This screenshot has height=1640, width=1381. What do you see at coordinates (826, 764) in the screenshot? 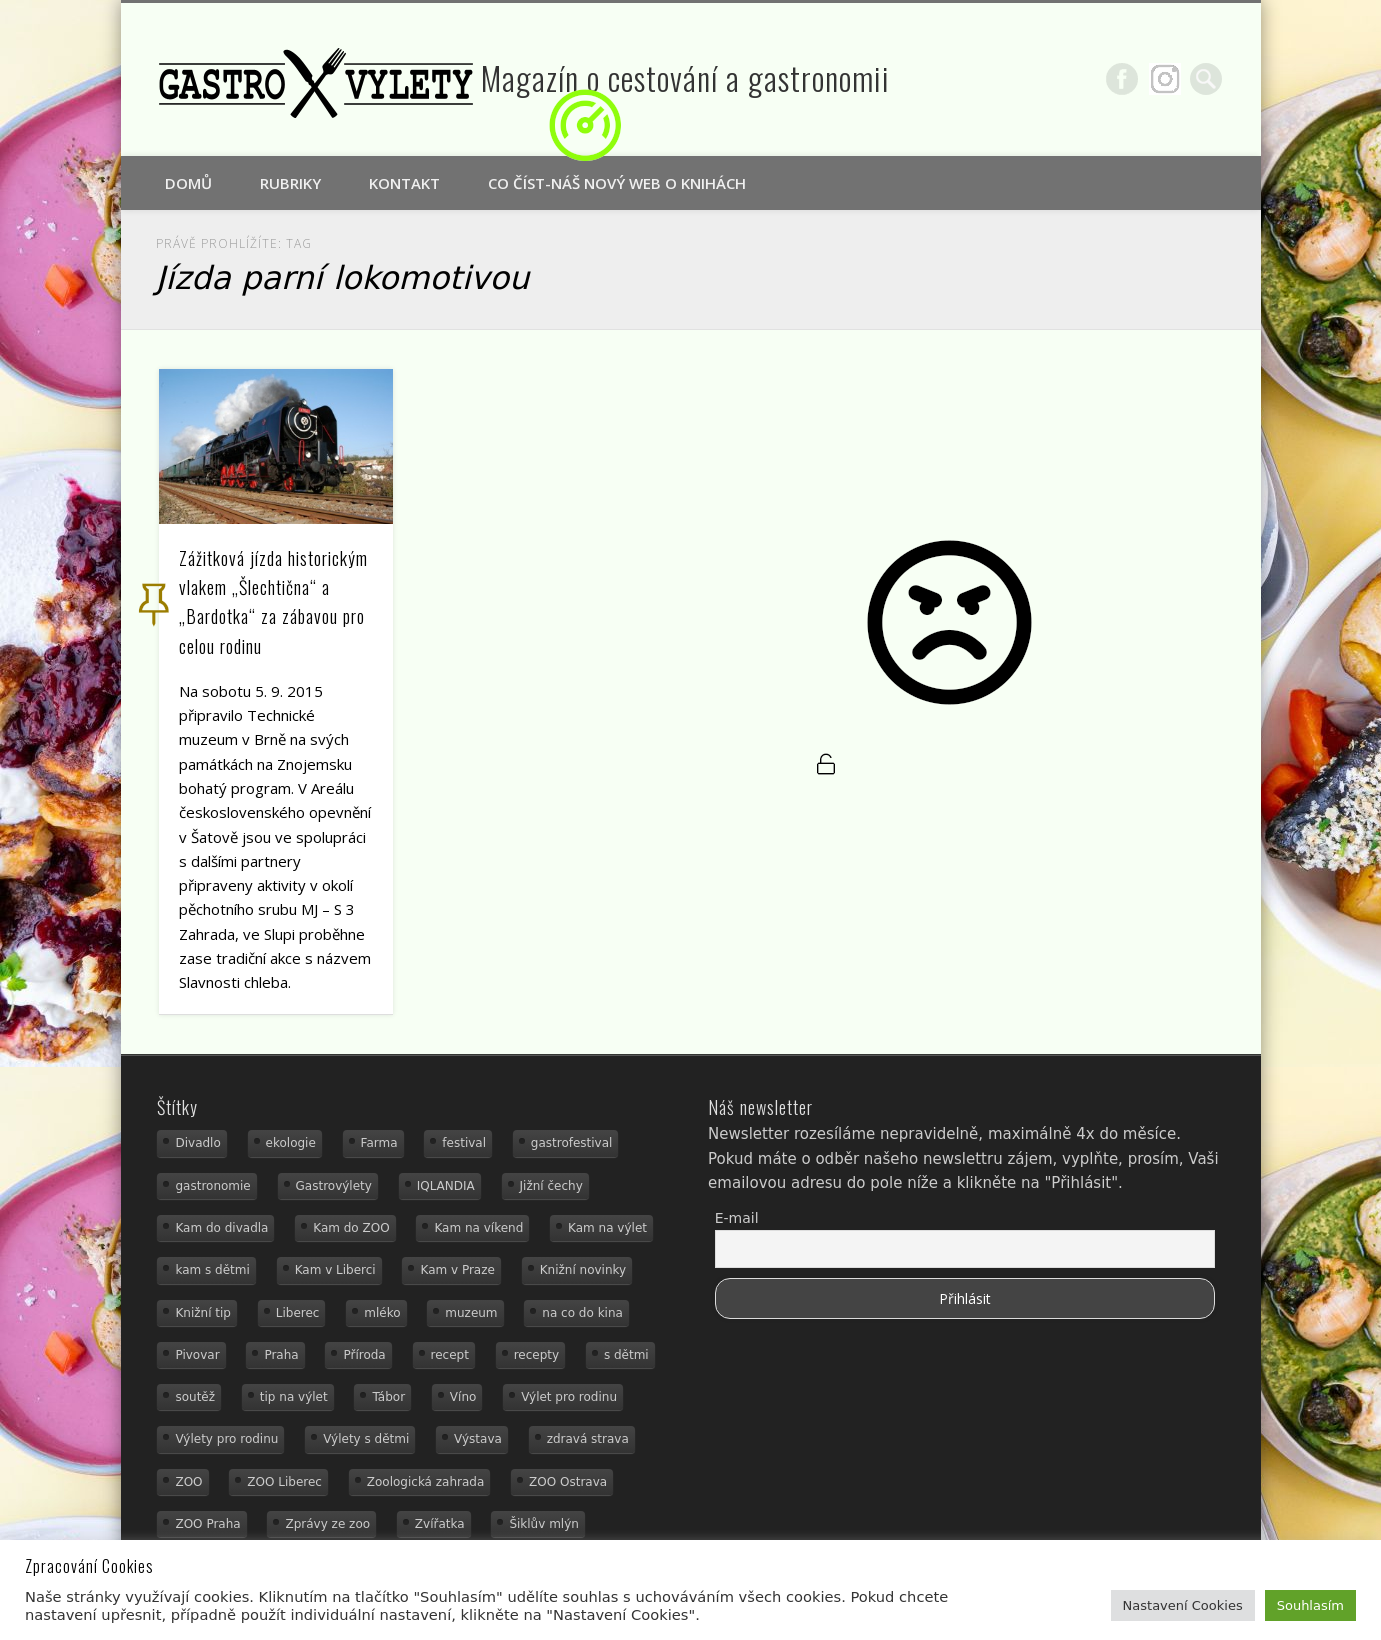
I see `unlock a file or resource` at bounding box center [826, 764].